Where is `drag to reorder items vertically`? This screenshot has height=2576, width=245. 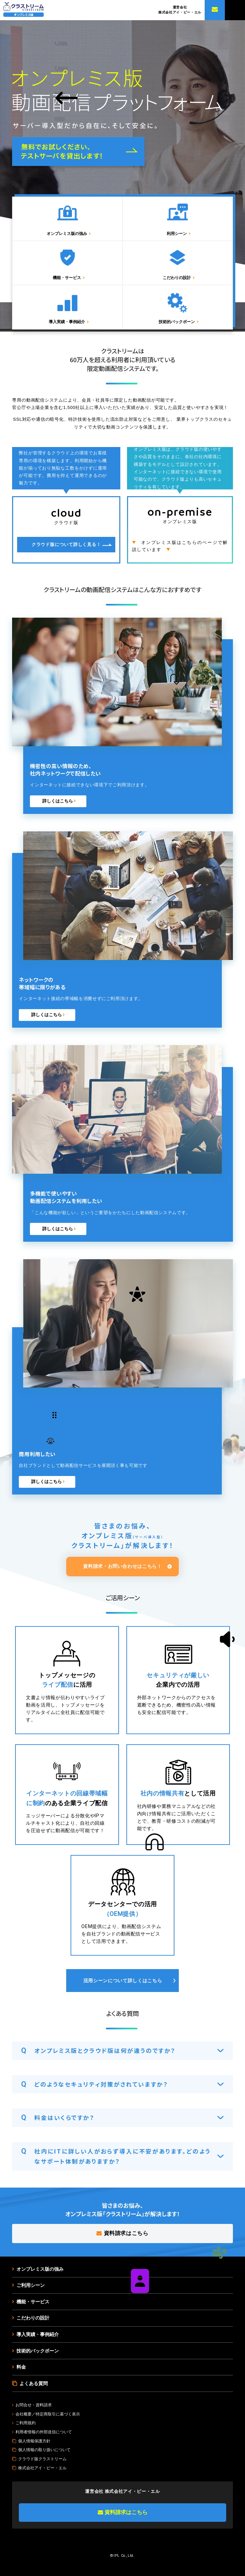 drag to reorder items vertically is located at coordinates (54, 1415).